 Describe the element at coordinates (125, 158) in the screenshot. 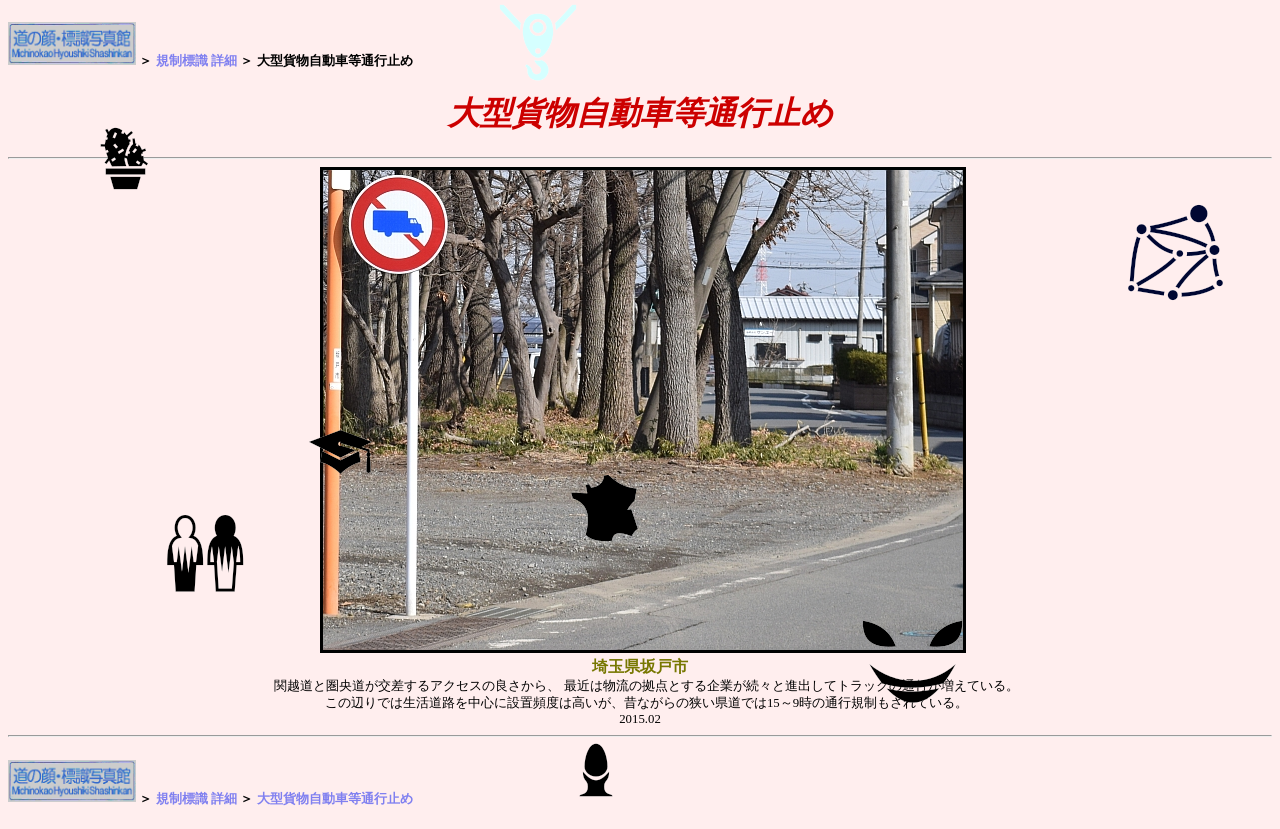

I see `decorative plant or garden category indicator` at that location.